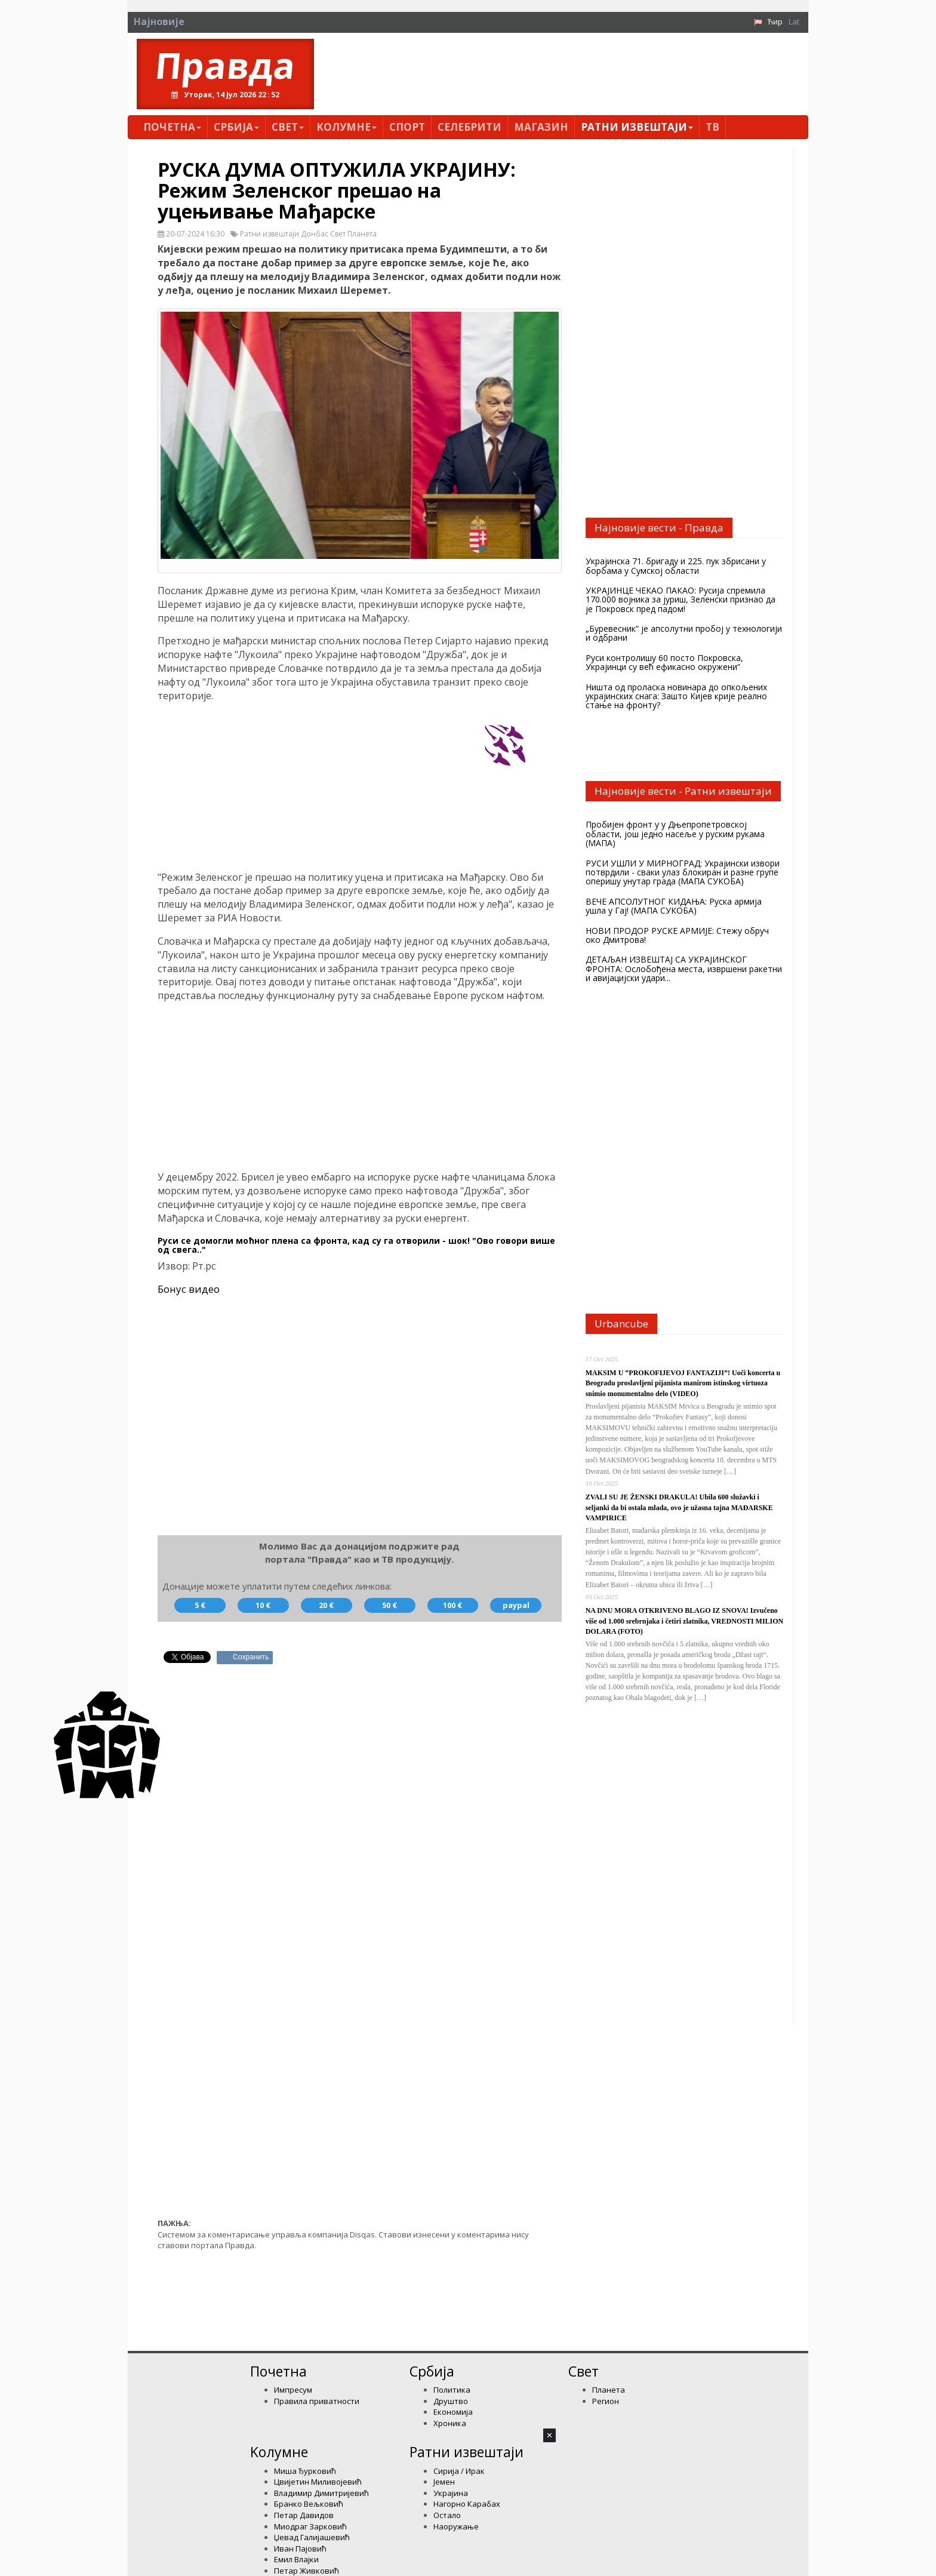  Describe the element at coordinates (505, 745) in the screenshot. I see `launch multiple projectile attack` at that location.